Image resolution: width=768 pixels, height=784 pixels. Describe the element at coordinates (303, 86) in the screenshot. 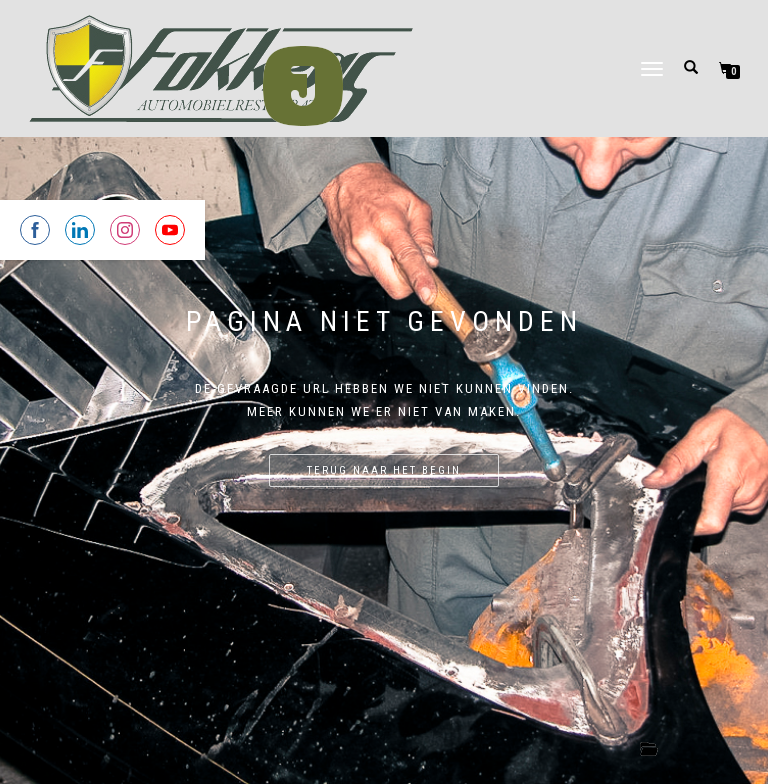

I see `indicates an item or contact starting with the letter J` at that location.